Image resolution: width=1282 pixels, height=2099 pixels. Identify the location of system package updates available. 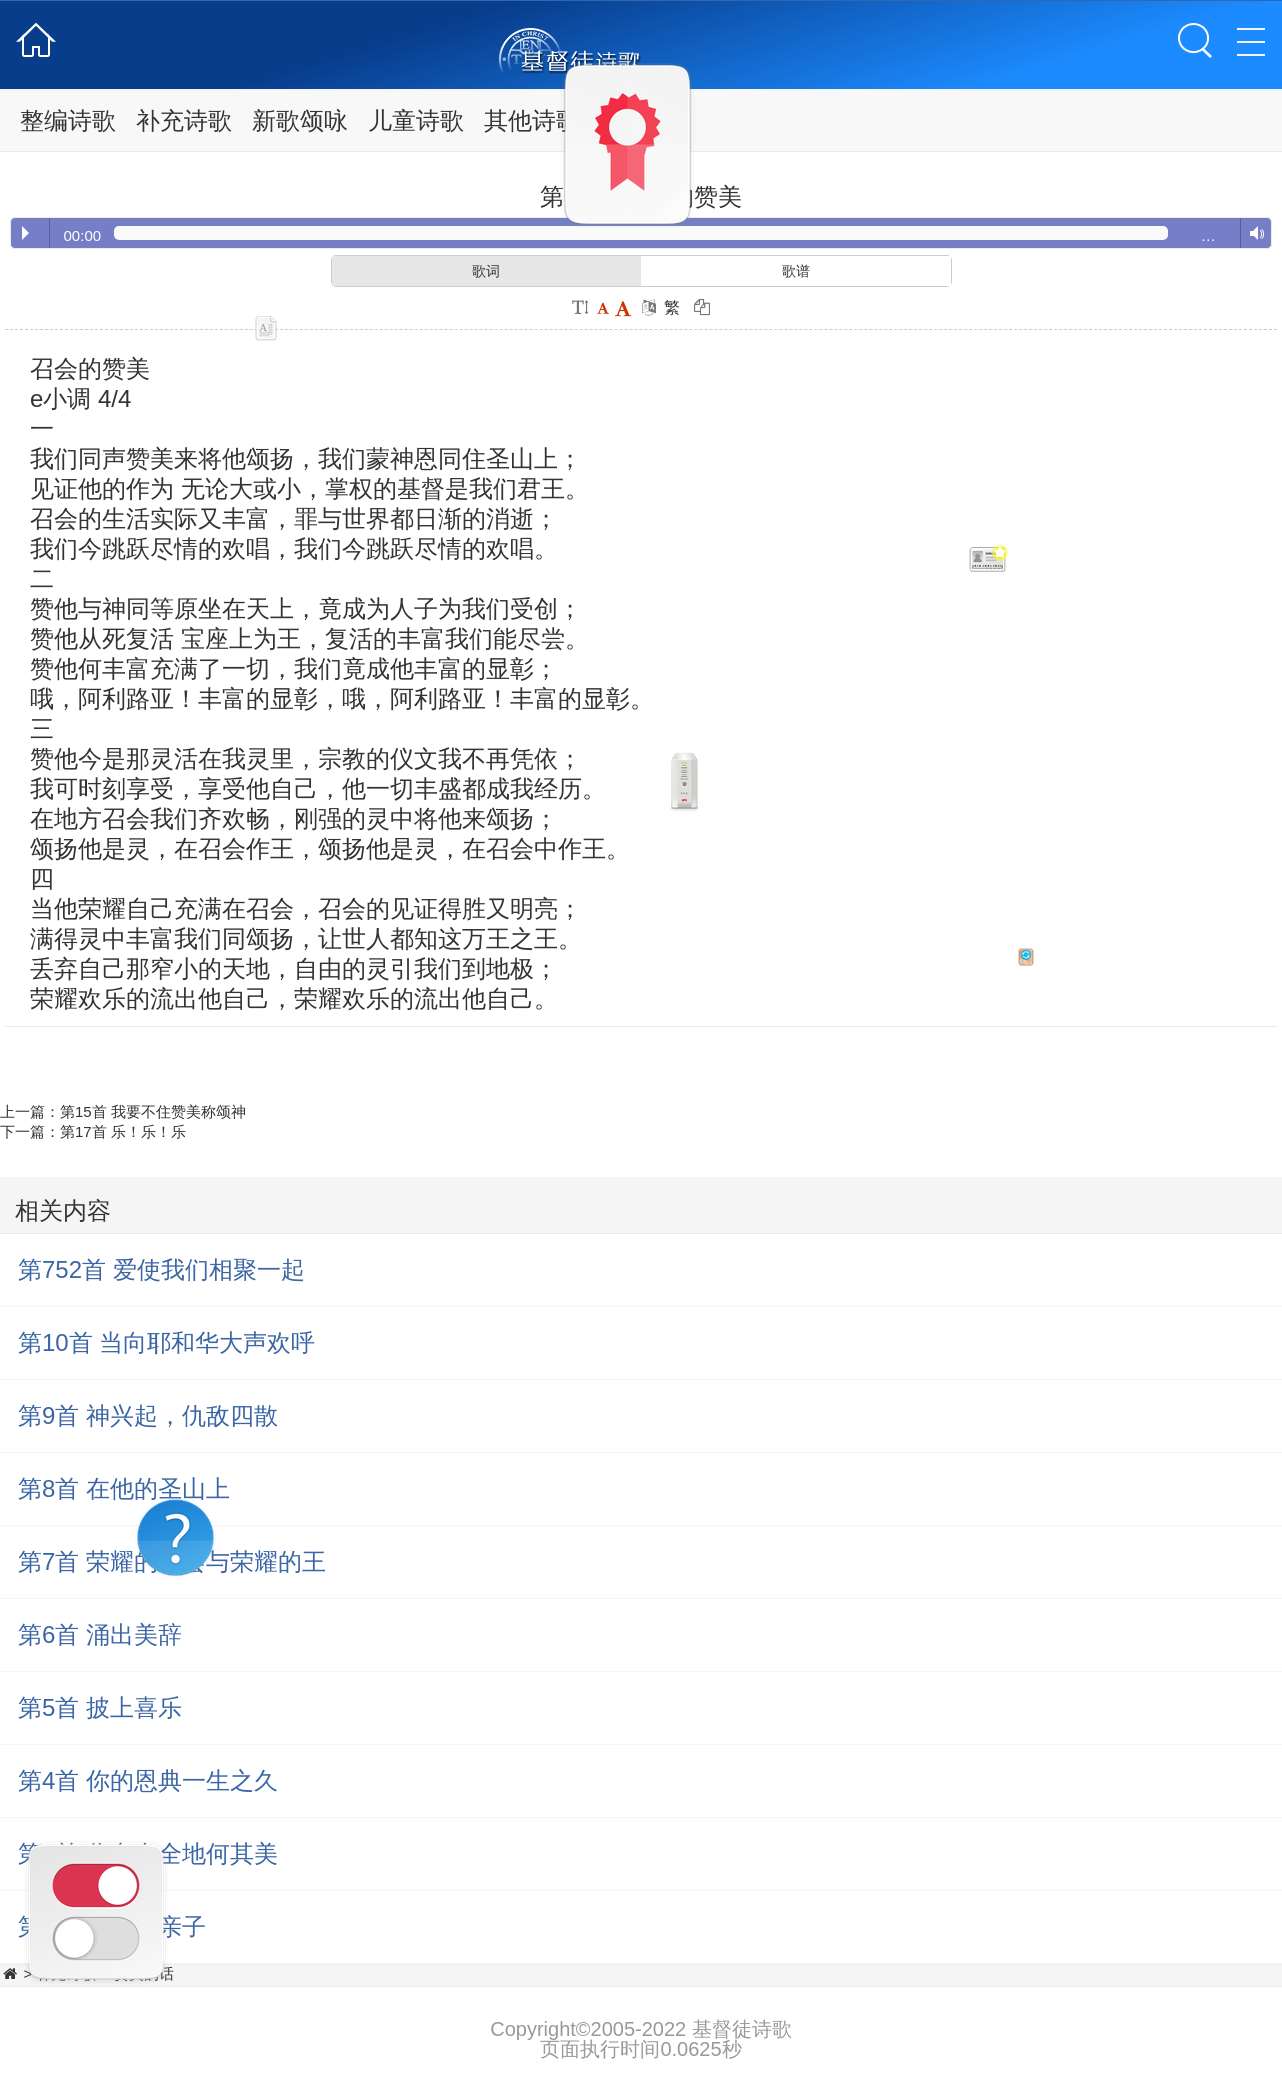
(1026, 957).